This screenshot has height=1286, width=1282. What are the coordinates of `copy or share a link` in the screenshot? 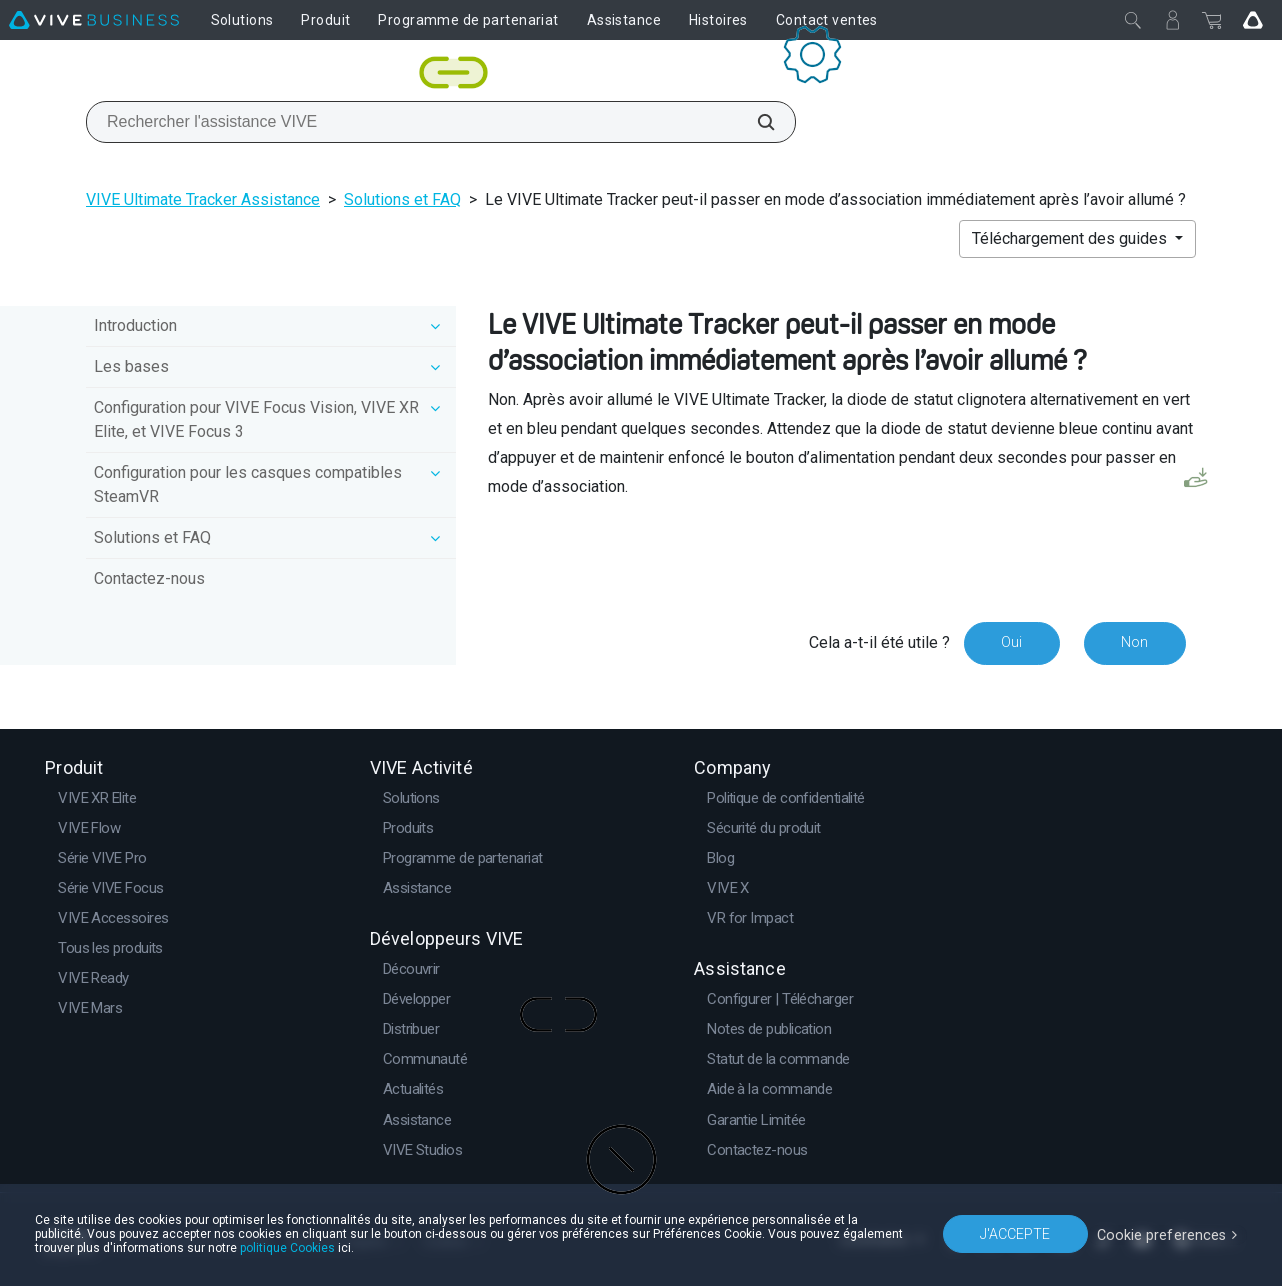 It's located at (453, 72).